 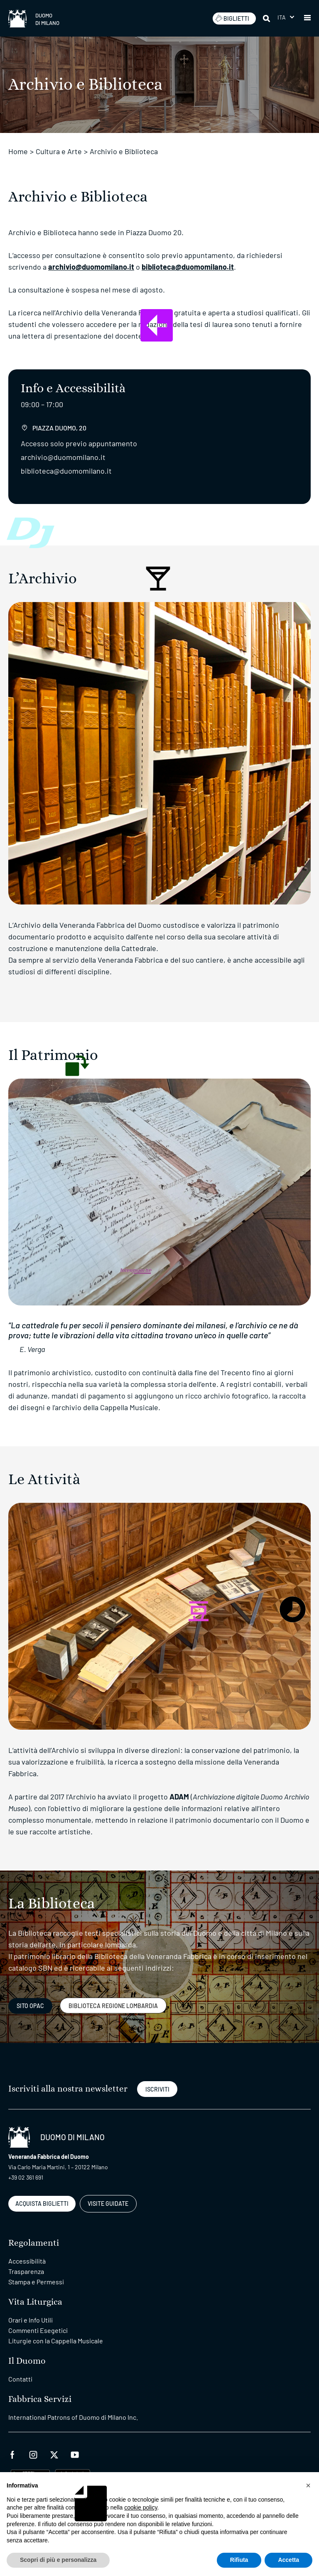 What do you see at coordinates (30, 533) in the screenshot?
I see `pioneer dj brand logo` at bounding box center [30, 533].